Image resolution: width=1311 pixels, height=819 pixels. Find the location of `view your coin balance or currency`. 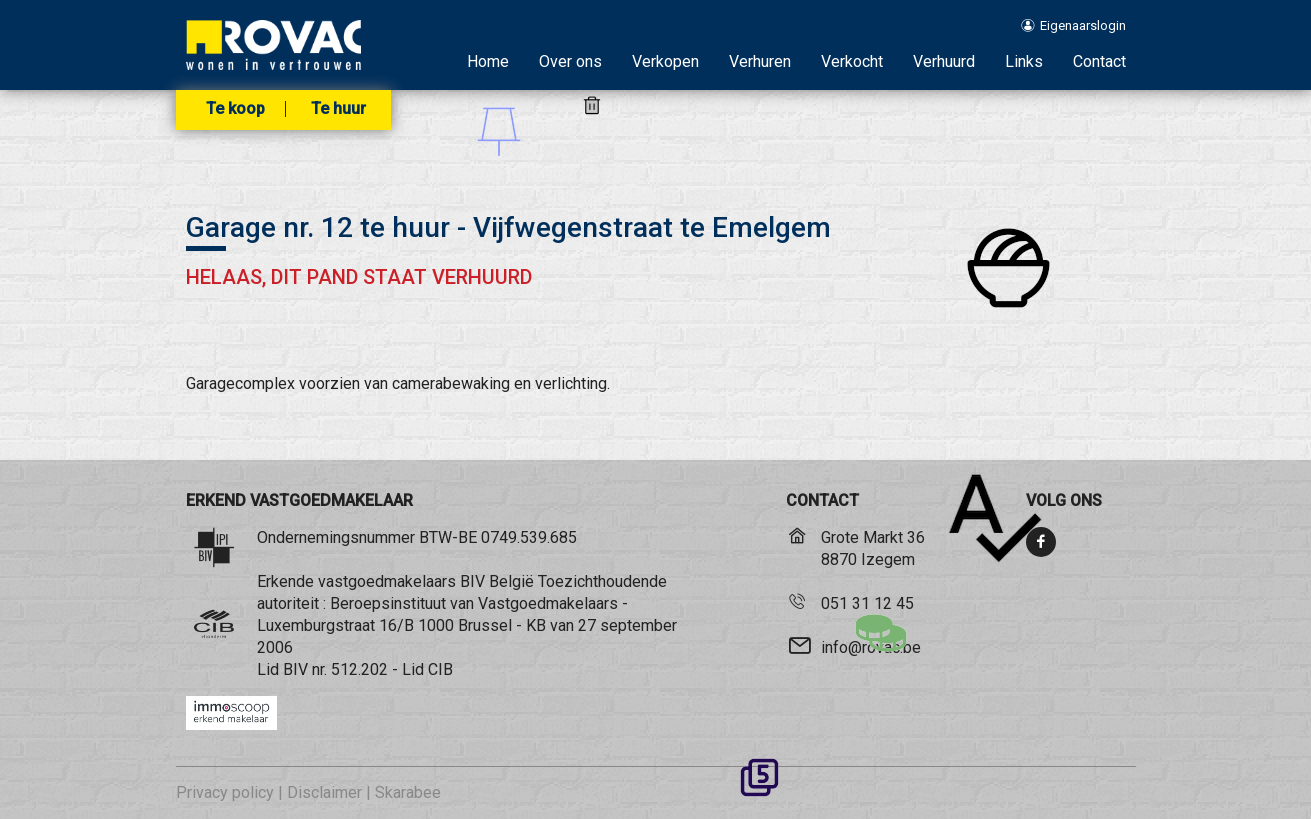

view your coin balance or currency is located at coordinates (881, 633).